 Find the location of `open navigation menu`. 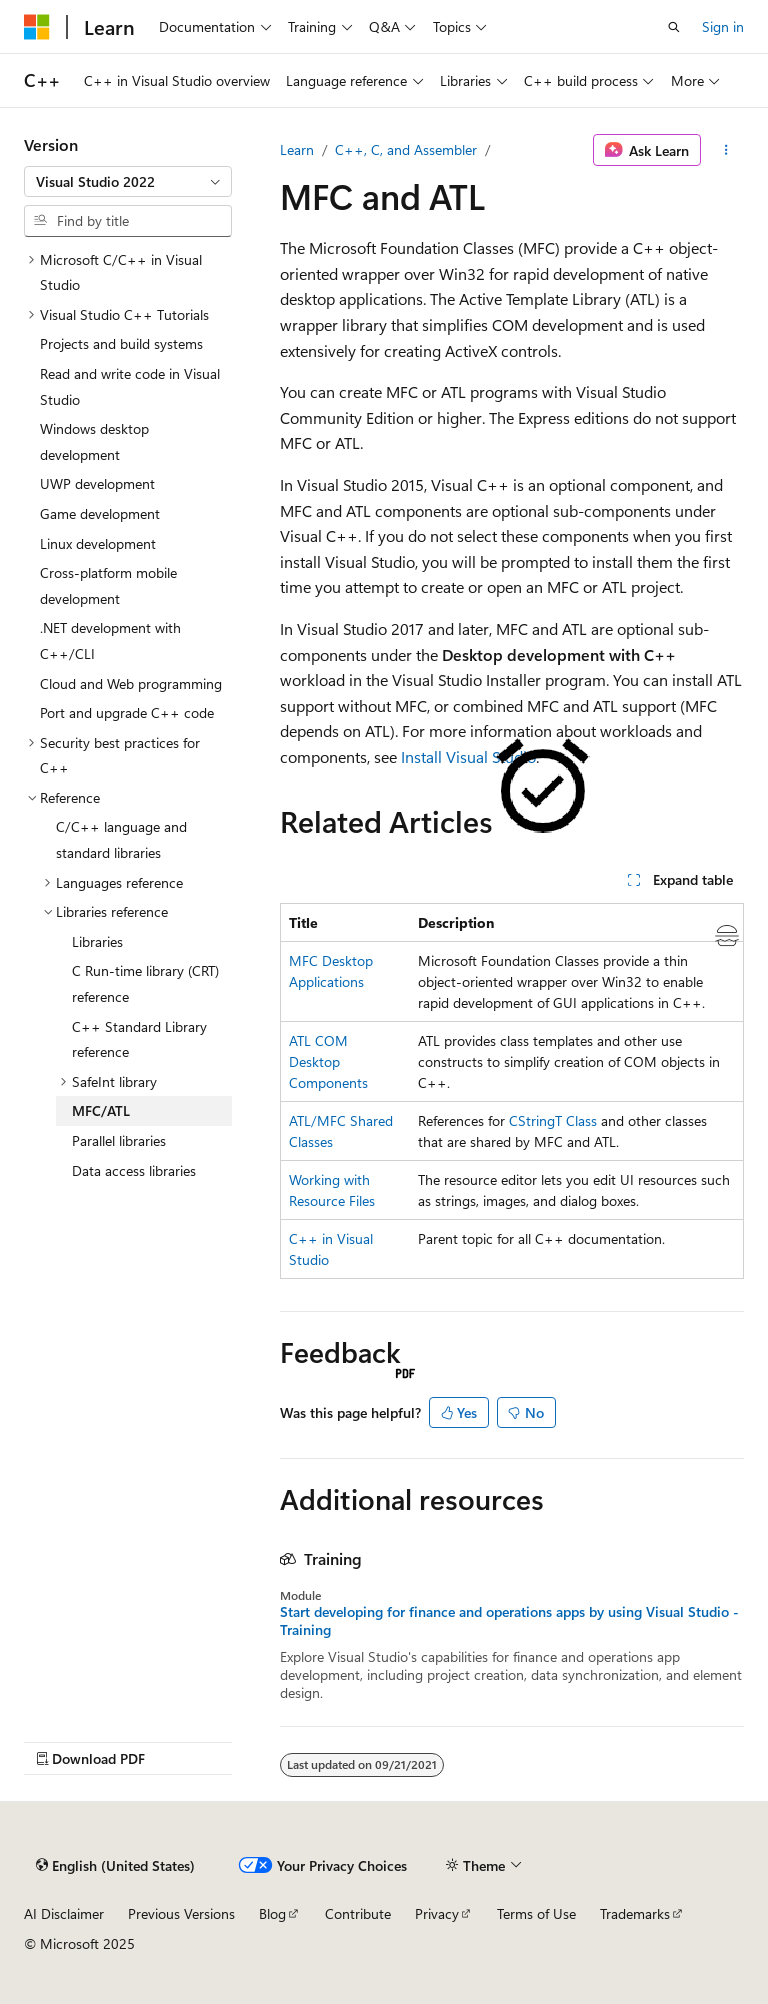

open navigation menu is located at coordinates (727, 936).